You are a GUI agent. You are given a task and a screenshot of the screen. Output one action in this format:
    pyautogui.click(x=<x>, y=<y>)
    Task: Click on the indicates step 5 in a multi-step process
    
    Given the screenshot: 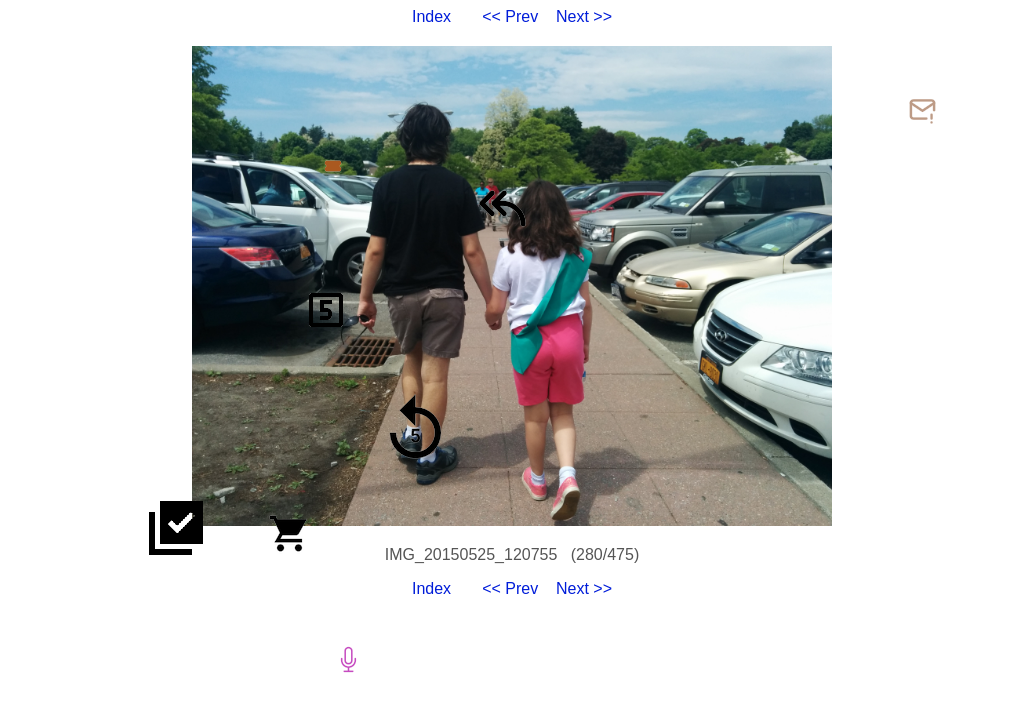 What is the action you would take?
    pyautogui.click(x=326, y=310)
    